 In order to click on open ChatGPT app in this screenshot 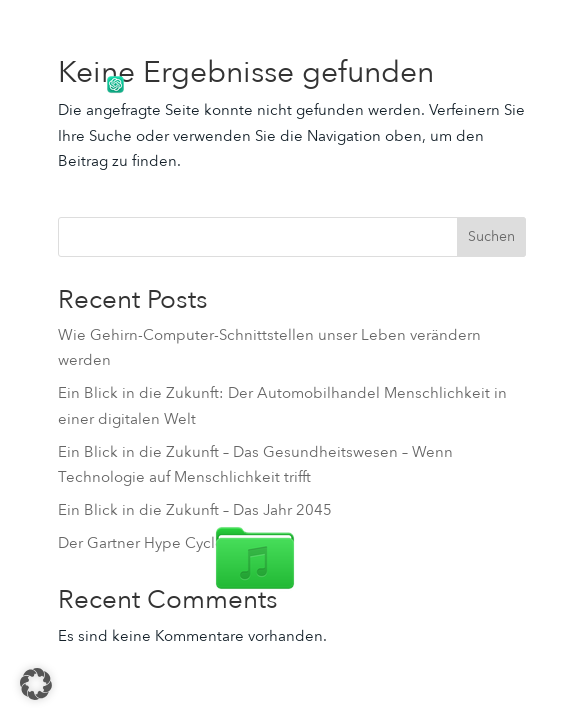, I will do `click(115, 84)`.